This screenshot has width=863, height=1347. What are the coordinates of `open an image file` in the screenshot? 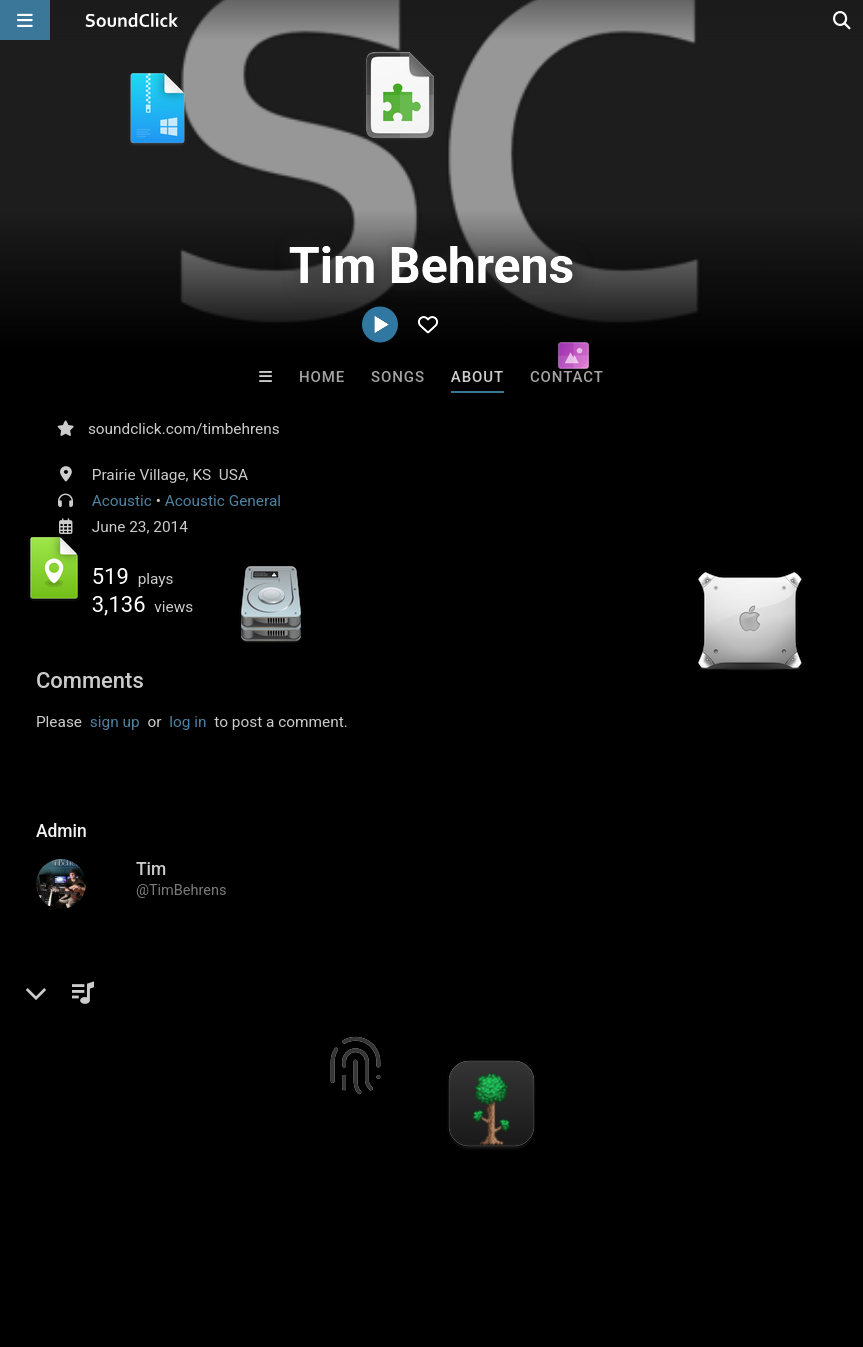 It's located at (573, 354).